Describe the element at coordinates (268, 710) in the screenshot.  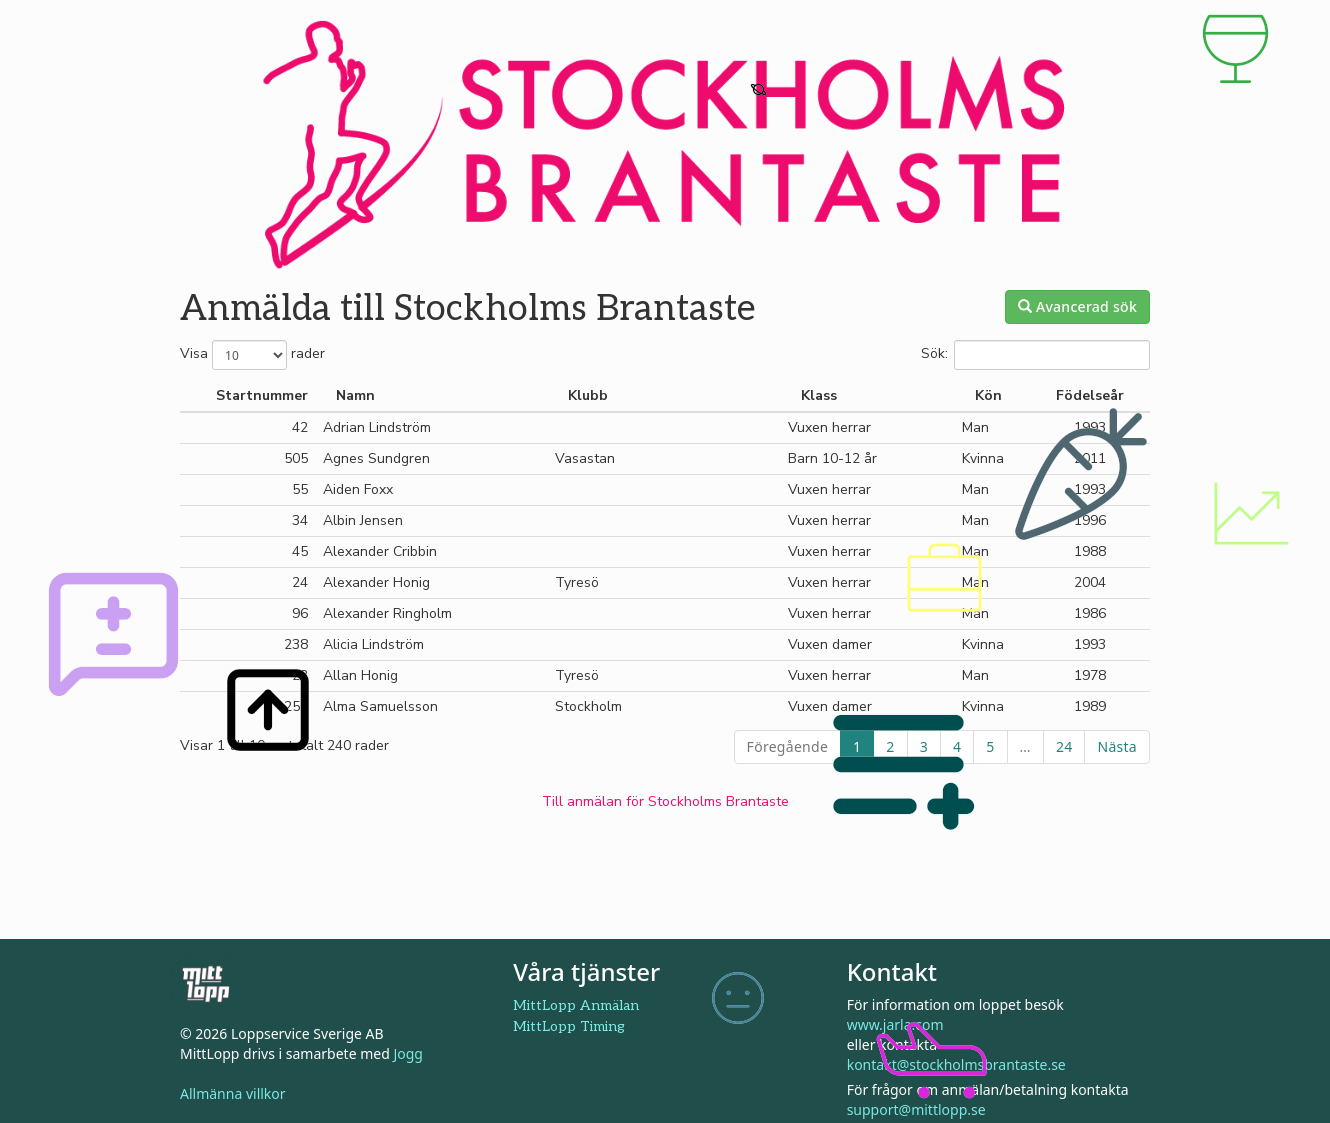
I see `upload a file or image` at that location.